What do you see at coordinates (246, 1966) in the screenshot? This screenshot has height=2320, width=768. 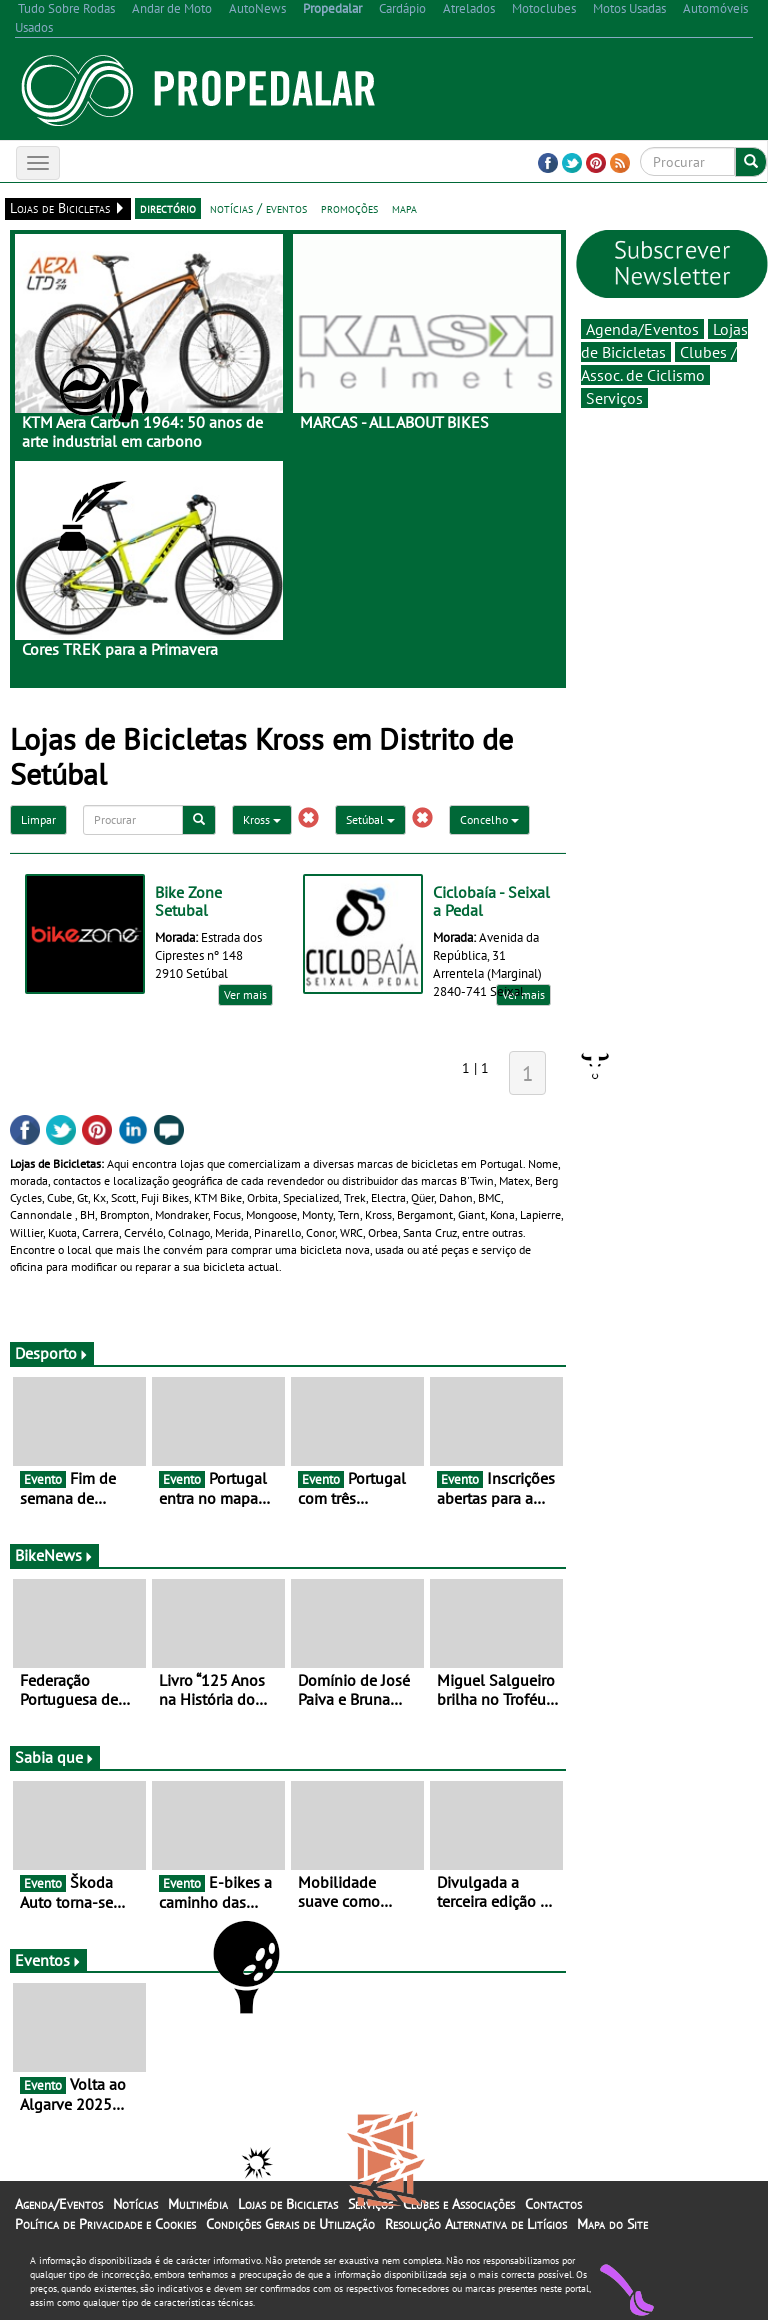 I see `access golf game or mini-golf feature` at bounding box center [246, 1966].